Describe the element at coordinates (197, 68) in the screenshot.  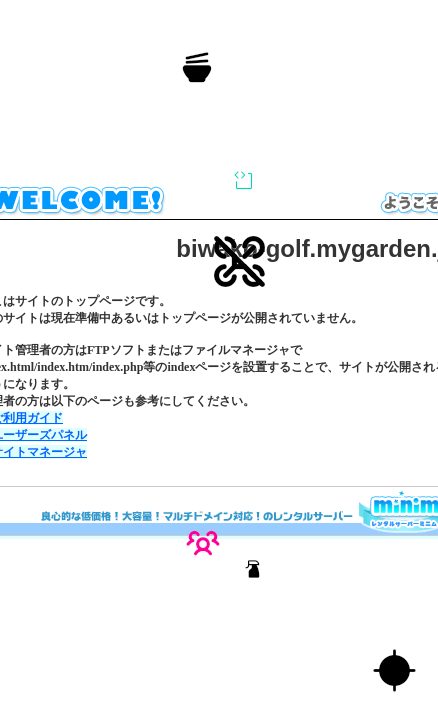
I see `browse asian cuisine or noodle restaurants` at that location.